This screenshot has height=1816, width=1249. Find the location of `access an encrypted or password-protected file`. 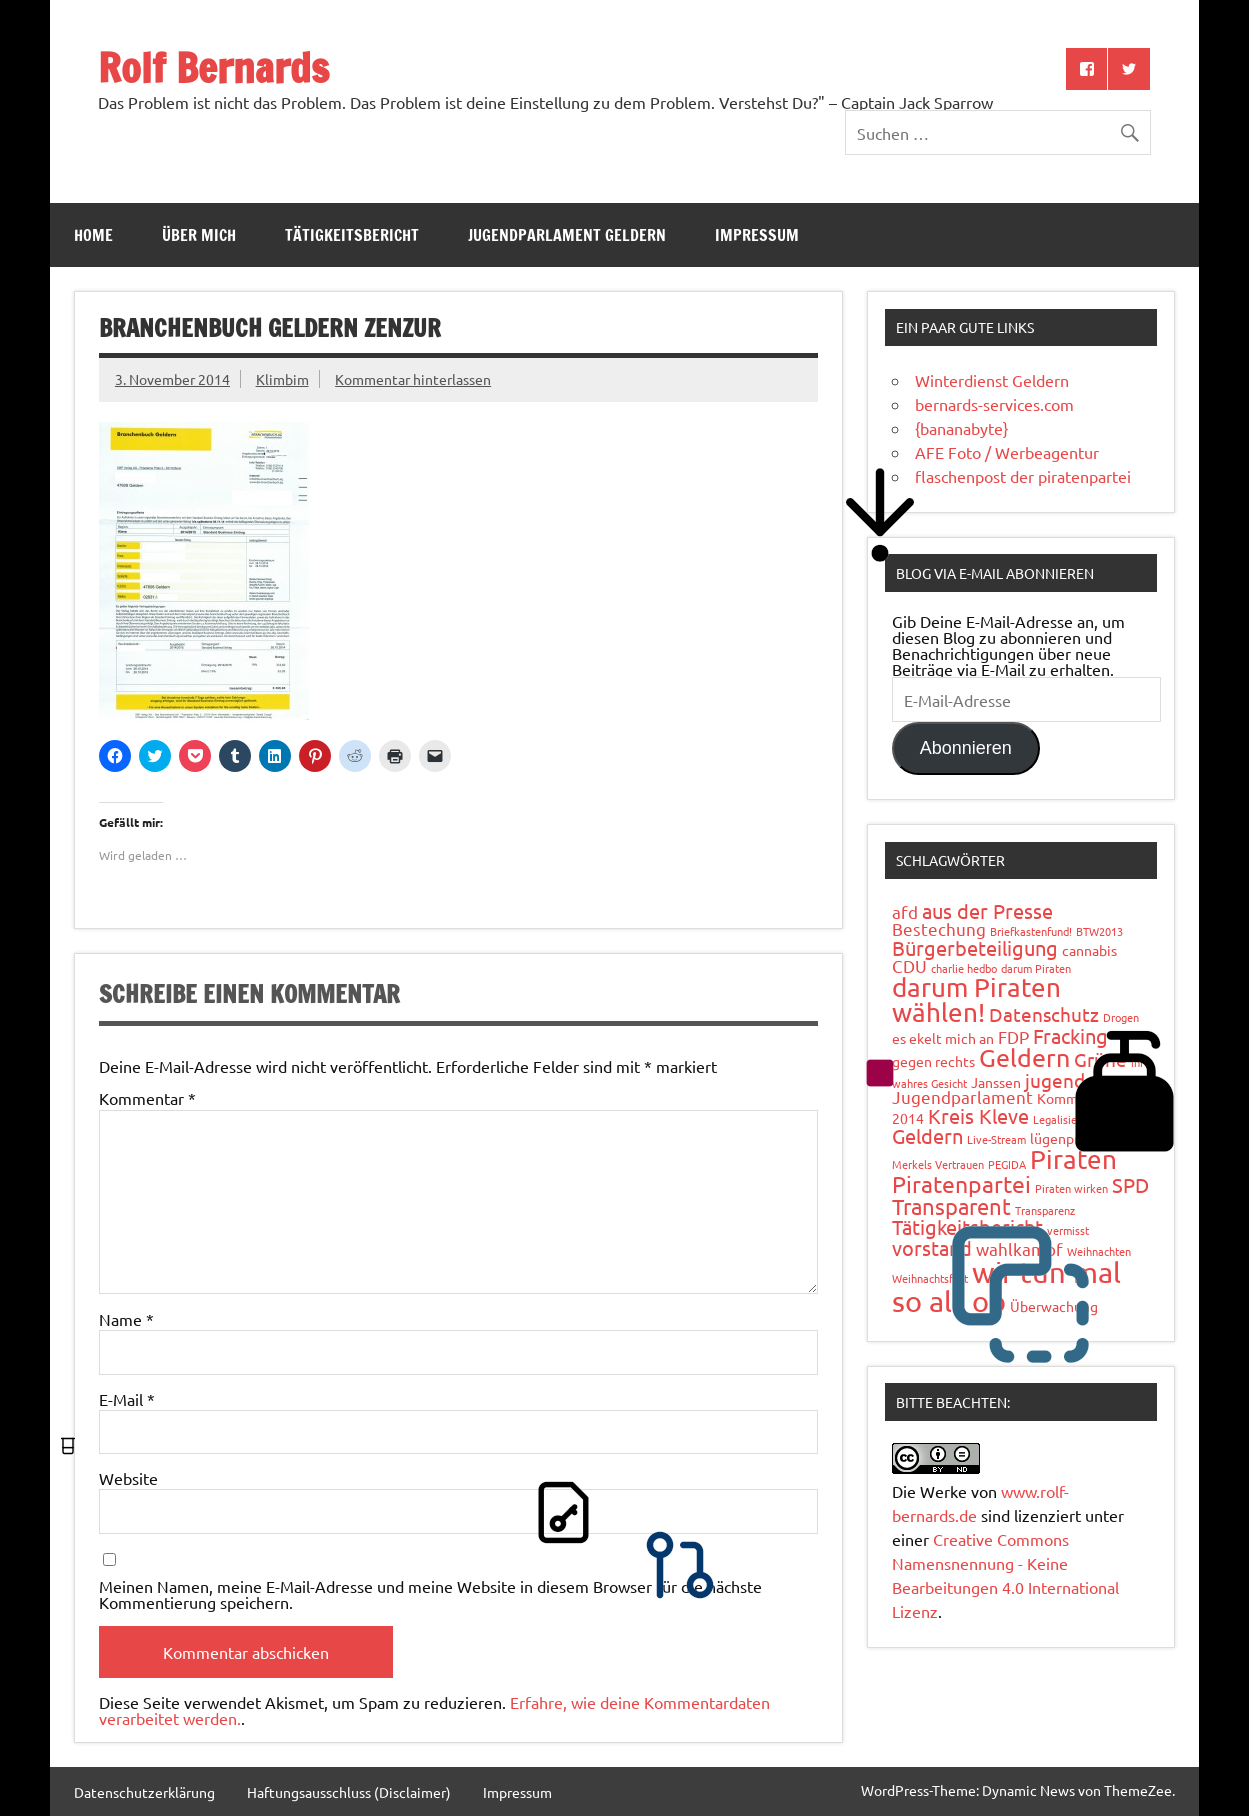

access an encrypted or password-protected file is located at coordinates (563, 1512).